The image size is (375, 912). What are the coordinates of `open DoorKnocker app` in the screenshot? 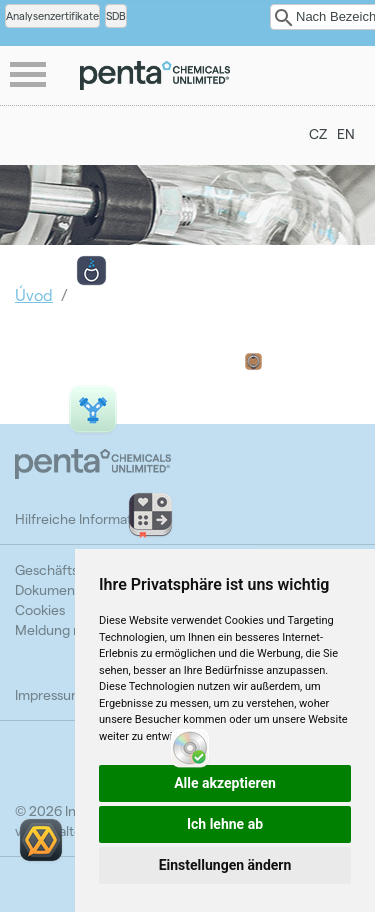 It's located at (253, 361).